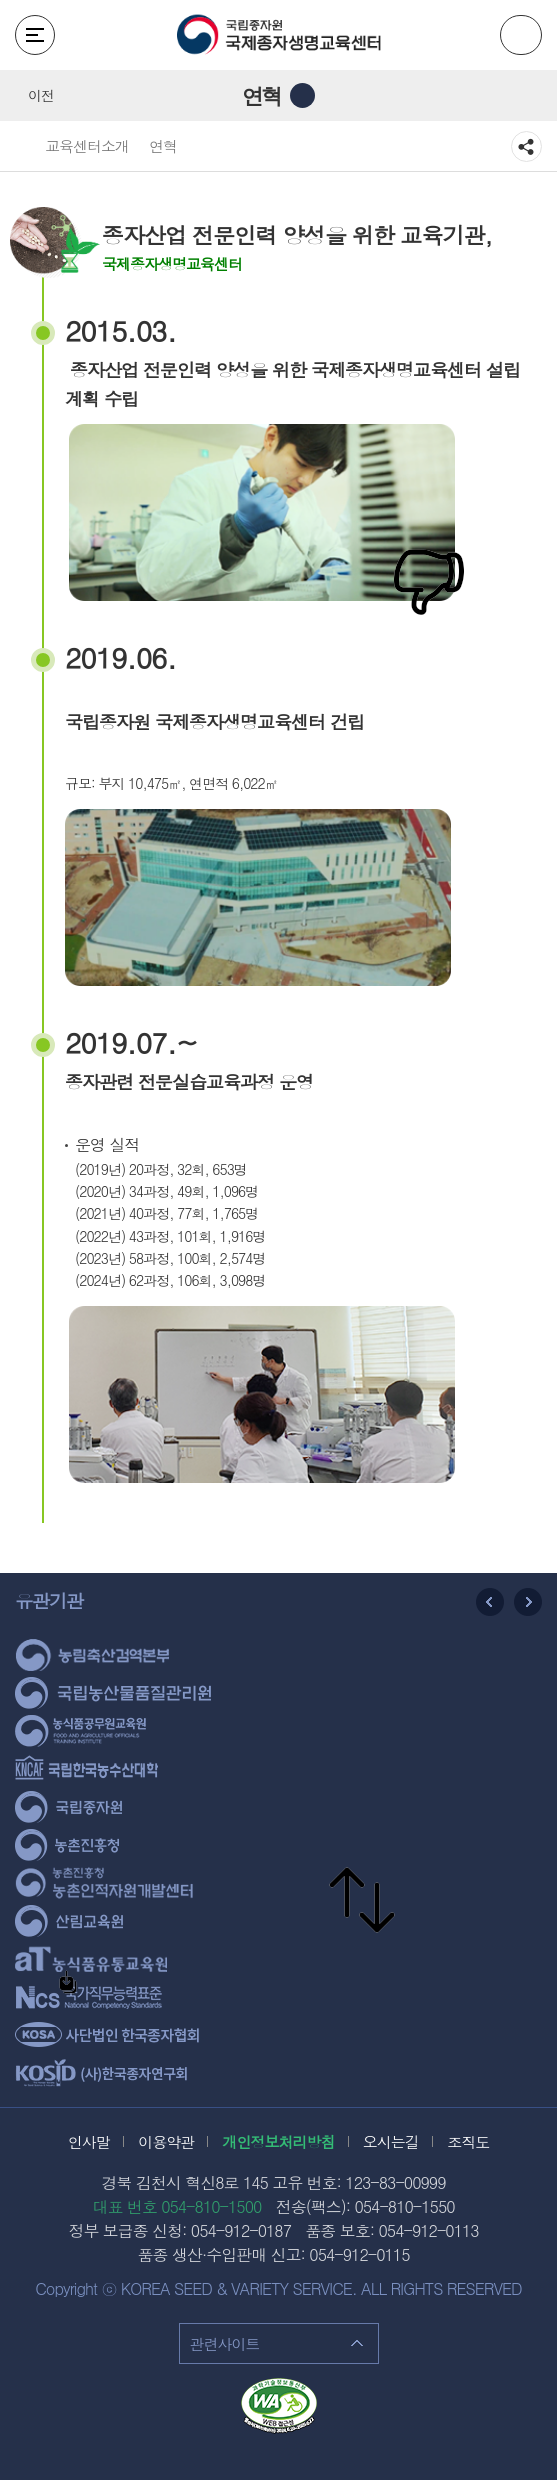 The height and width of the screenshot is (2480, 557). What do you see at coordinates (68, 1982) in the screenshot?
I see `download multiple files` at bounding box center [68, 1982].